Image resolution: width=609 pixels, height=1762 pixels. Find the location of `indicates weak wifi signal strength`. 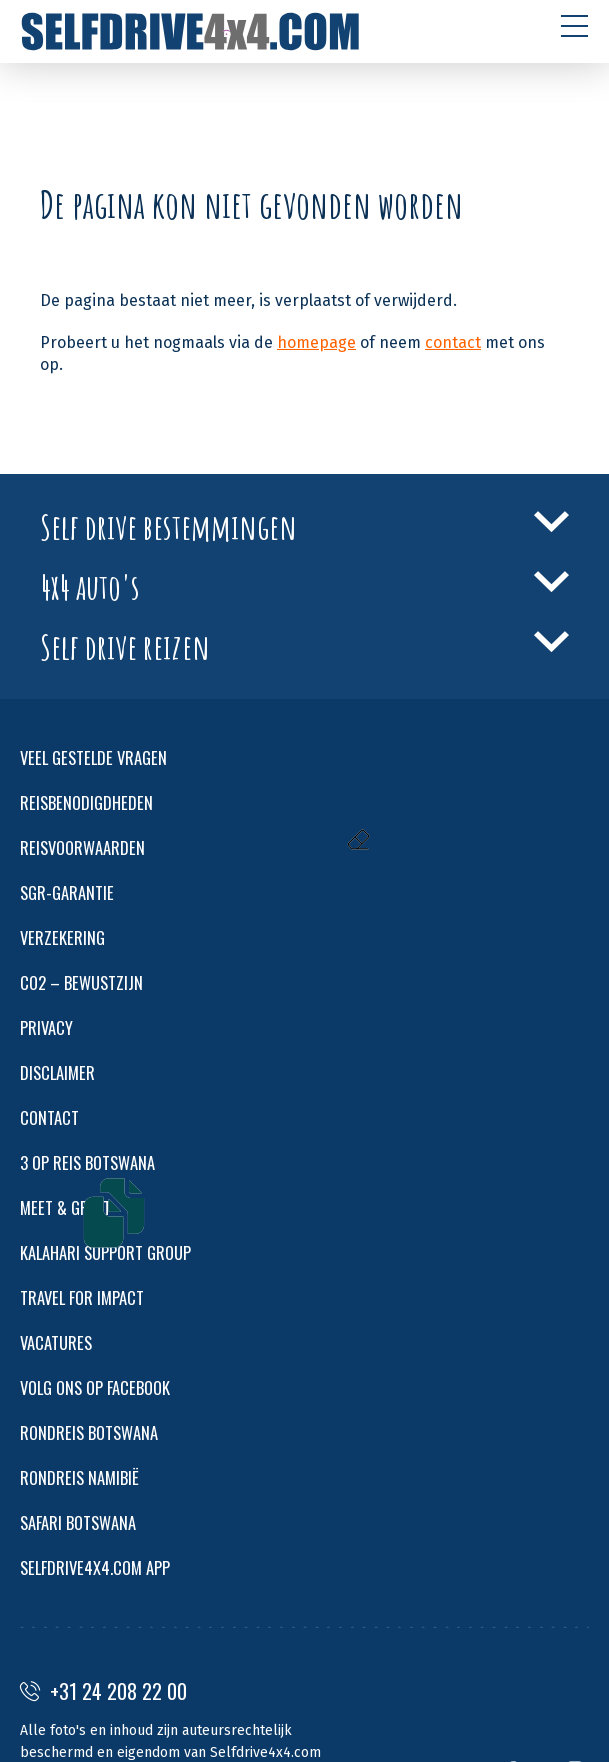

indicates weak wifi signal strength is located at coordinates (226, 28).